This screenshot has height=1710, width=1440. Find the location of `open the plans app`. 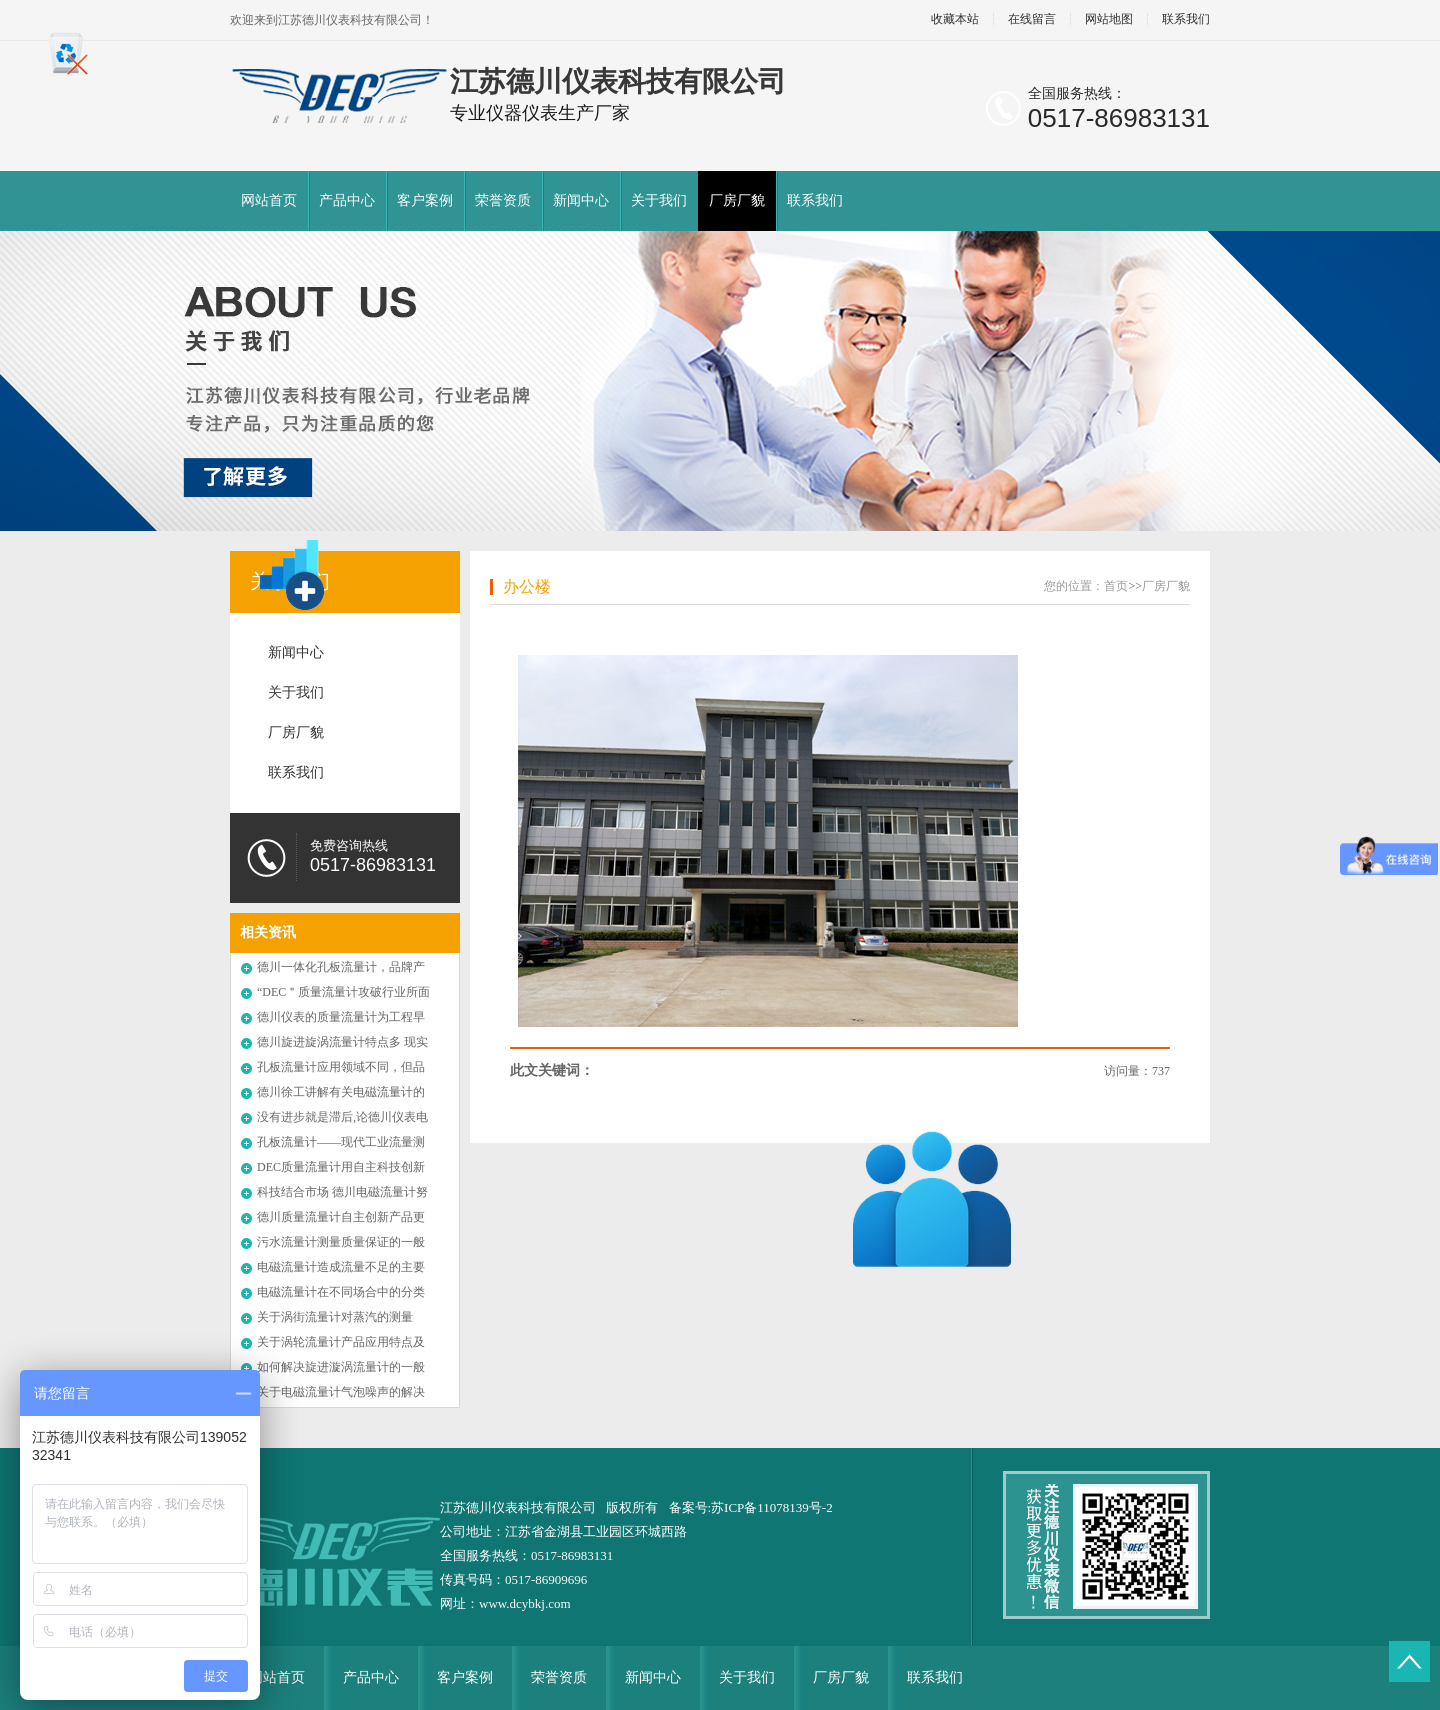

open the plans app is located at coordinates (289, 575).